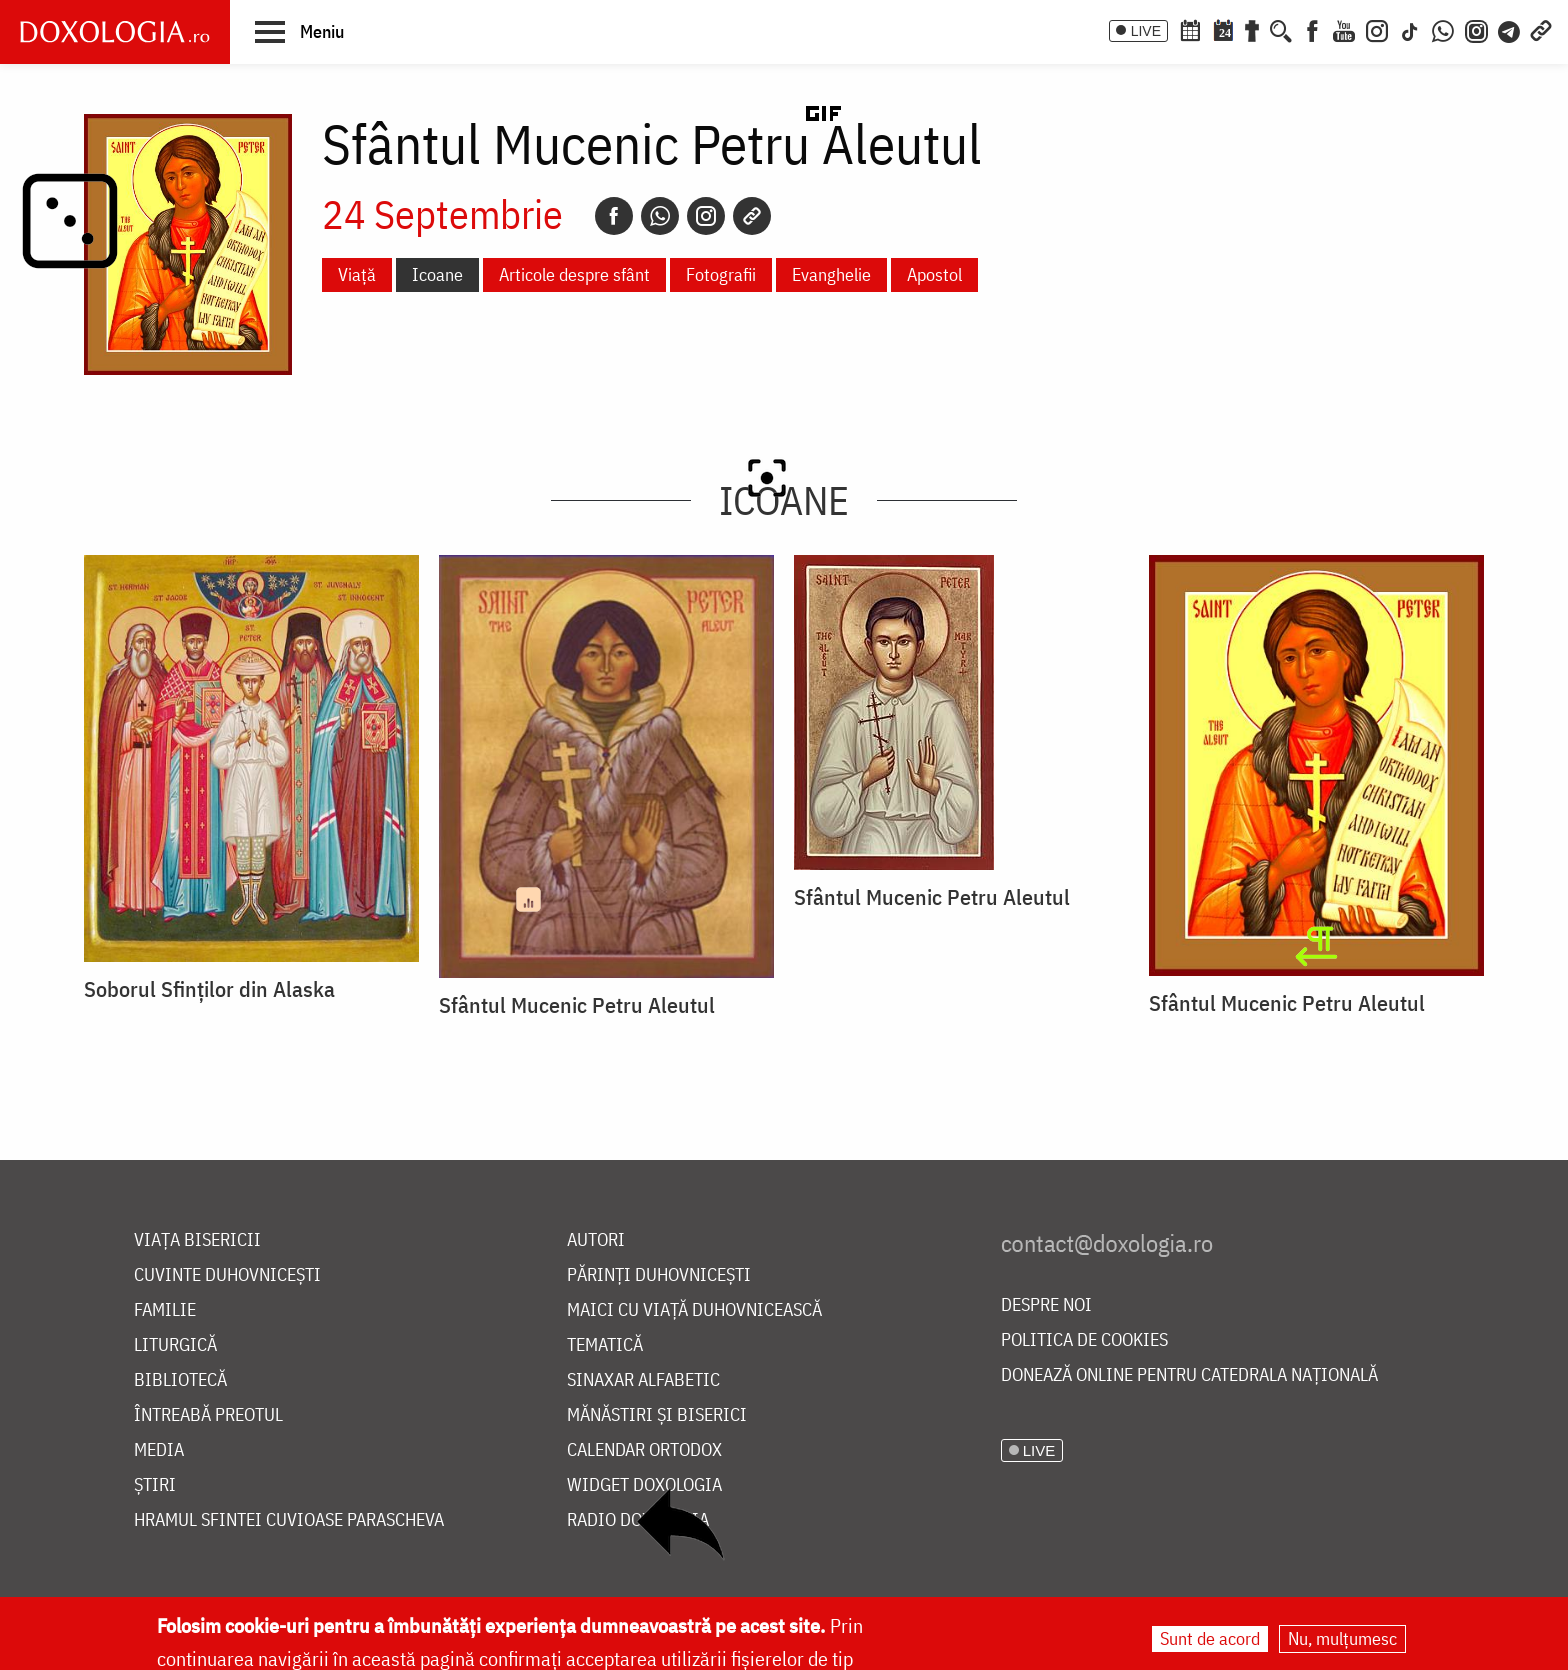 This screenshot has width=1568, height=1670. Describe the element at coordinates (680, 1521) in the screenshot. I see `reply to a message or comment` at that location.